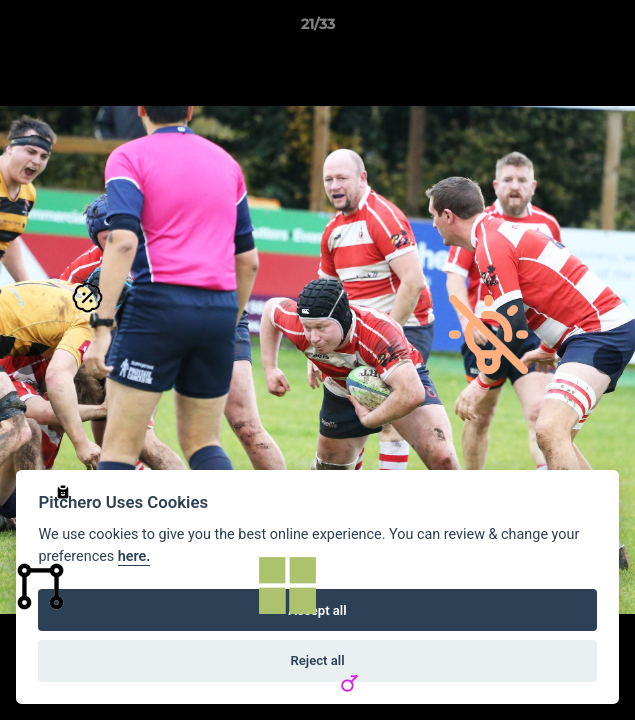  Describe the element at coordinates (87, 297) in the screenshot. I see `view available discounts or promotions` at that location.